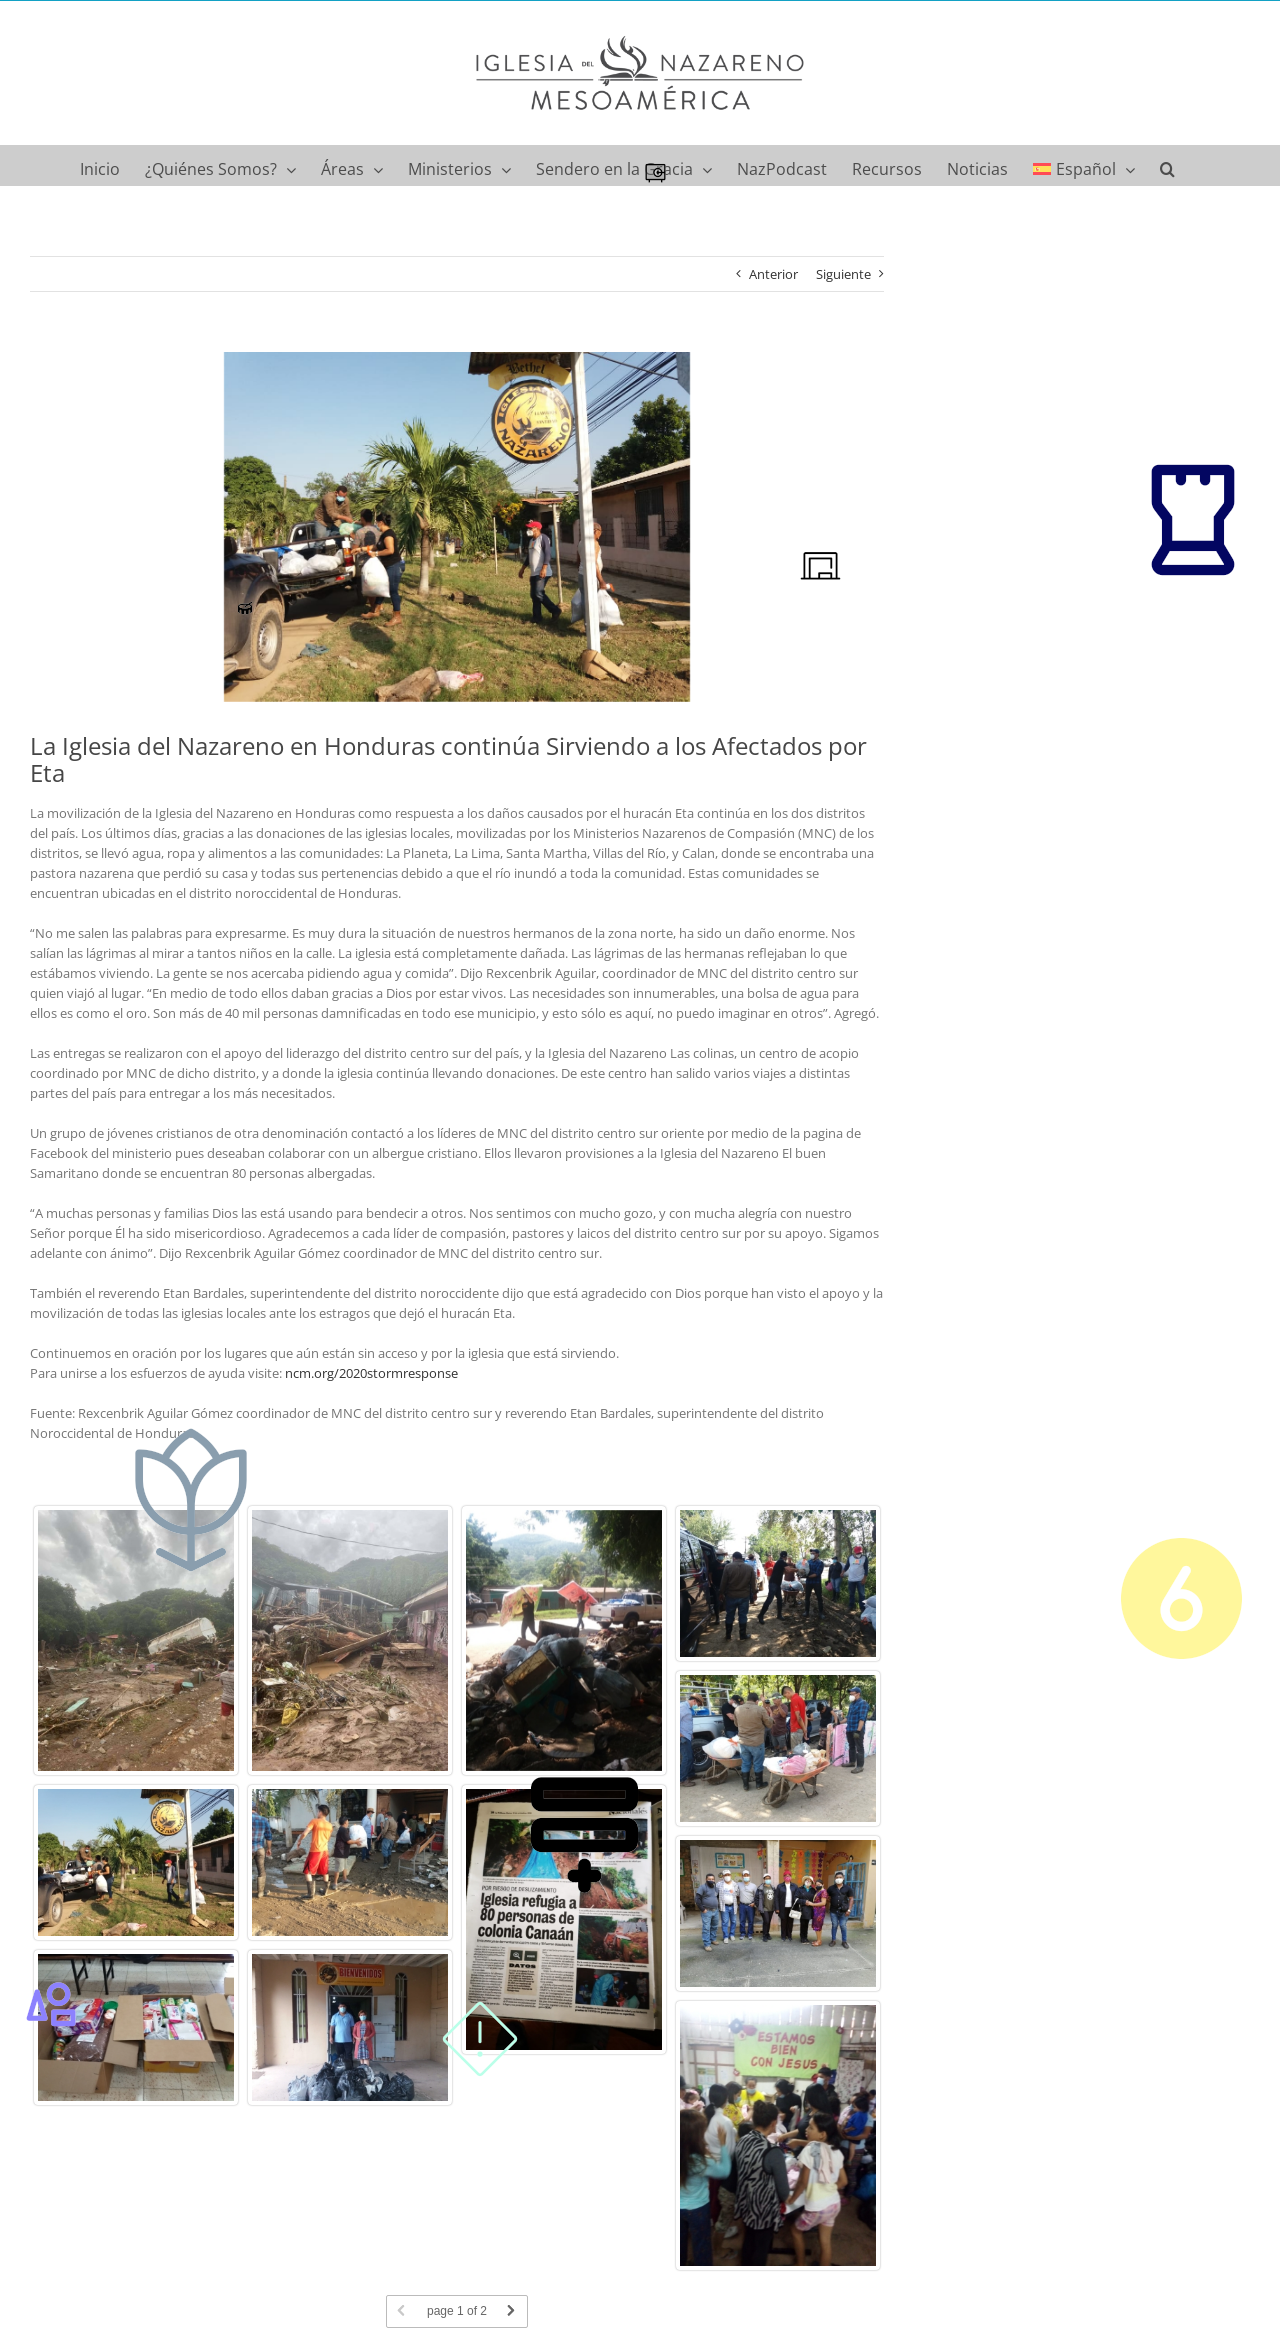 The image size is (1280, 2335). Describe the element at coordinates (820, 566) in the screenshot. I see `open whiteboard or presentation mode` at that location.